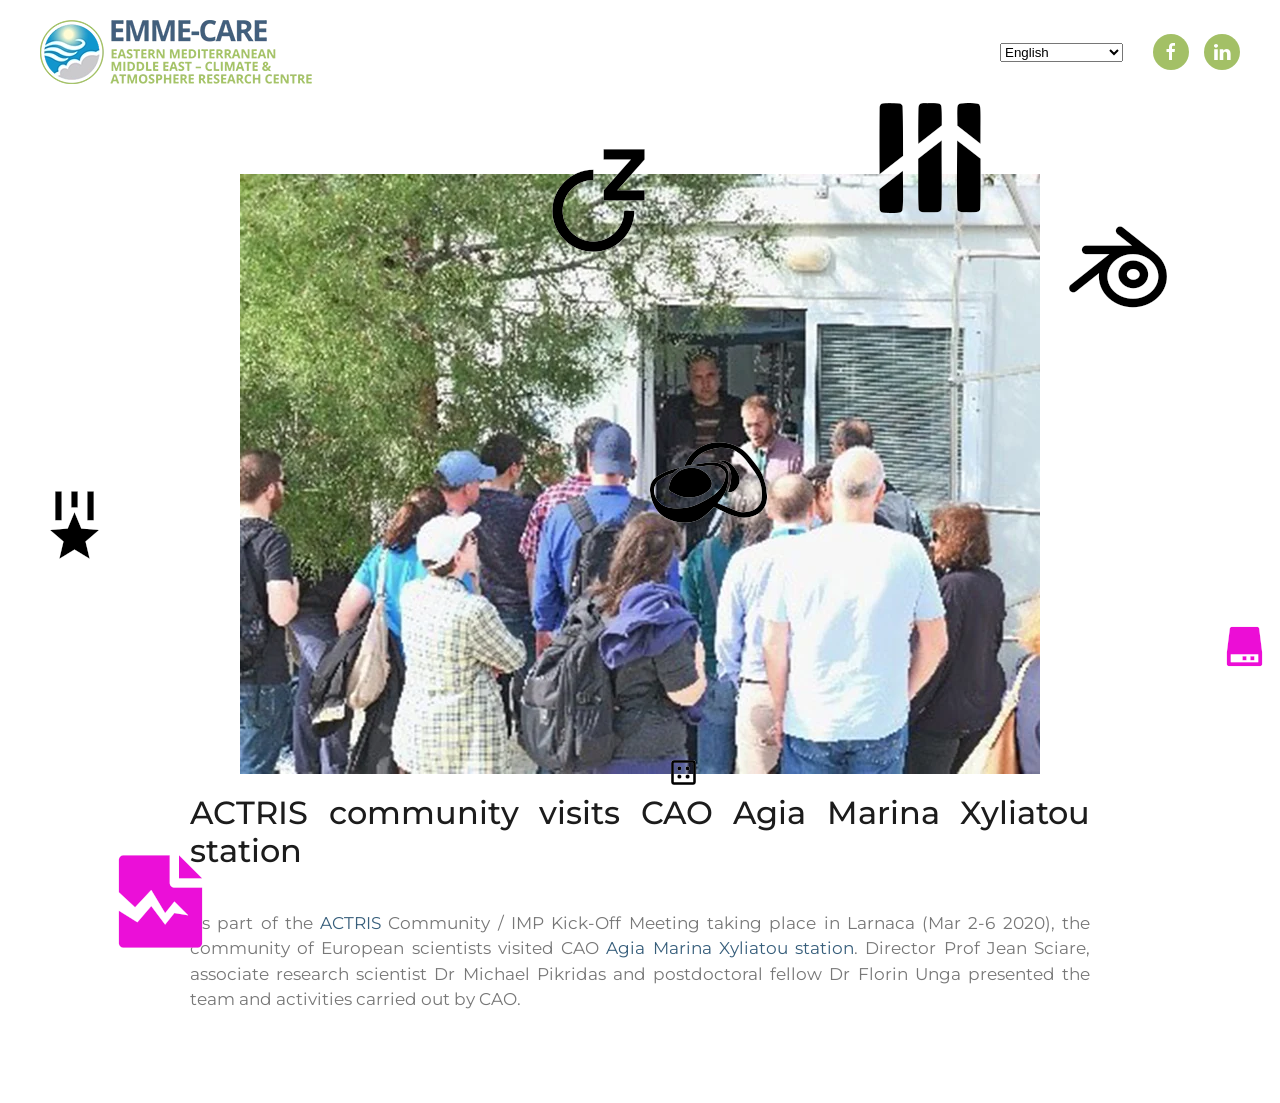 Image resolution: width=1280 pixels, height=1103 pixels. What do you see at coordinates (683, 772) in the screenshot?
I see `randomize or shuffle content` at bounding box center [683, 772].